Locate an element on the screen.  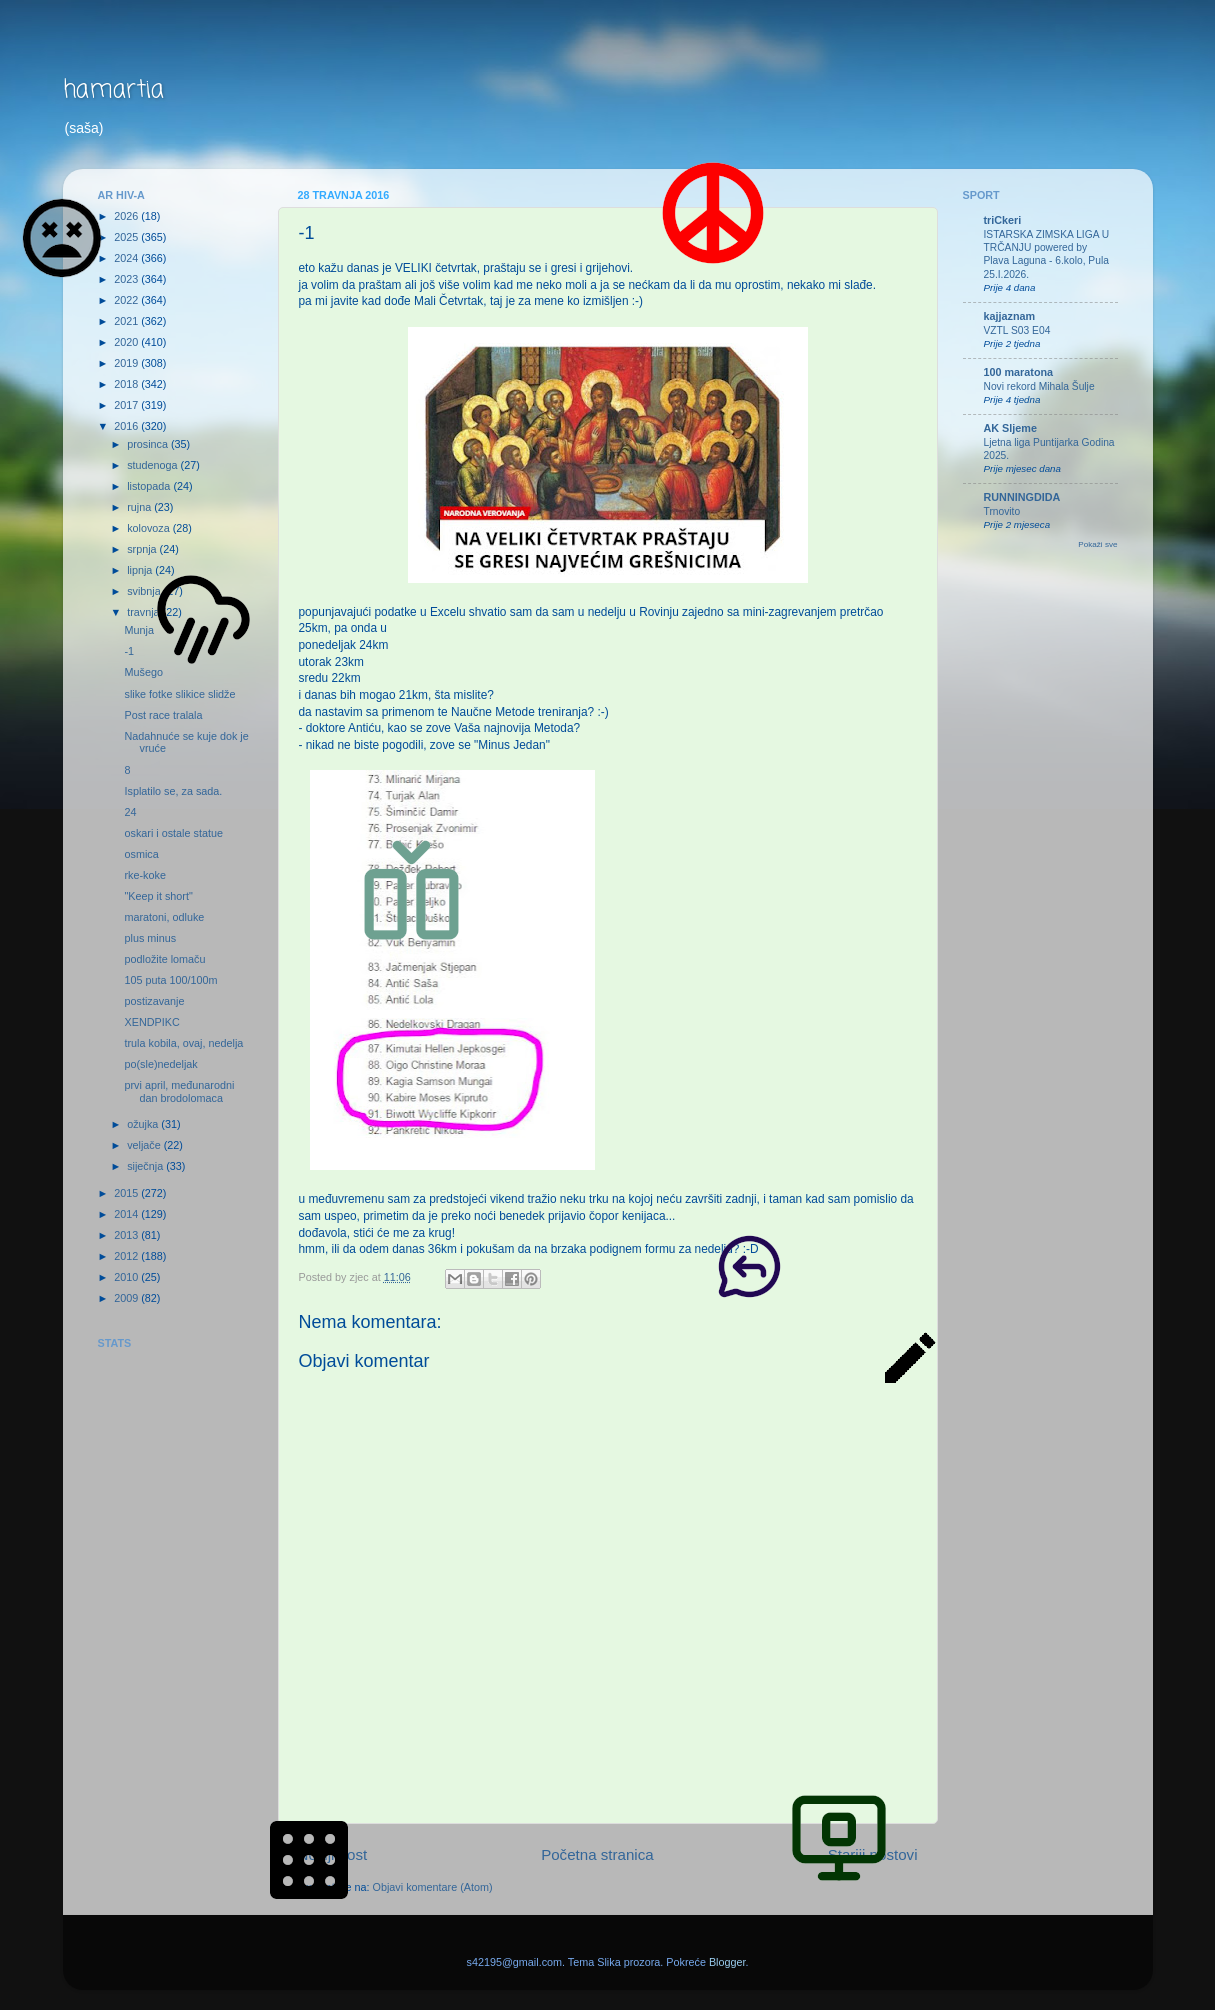
reply to a message is located at coordinates (749, 1266).